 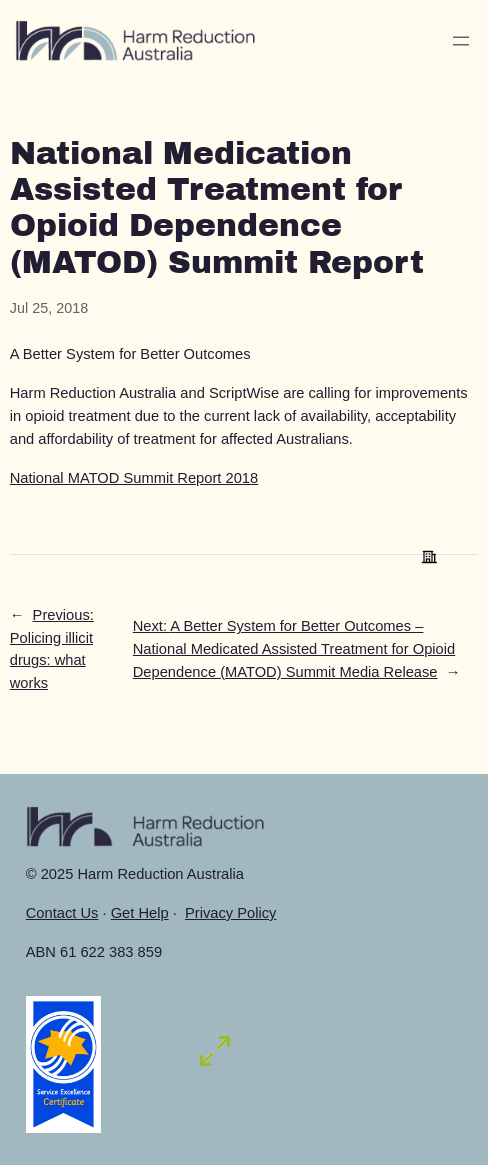 What do you see at coordinates (215, 1051) in the screenshot?
I see `expand content to full screen` at bounding box center [215, 1051].